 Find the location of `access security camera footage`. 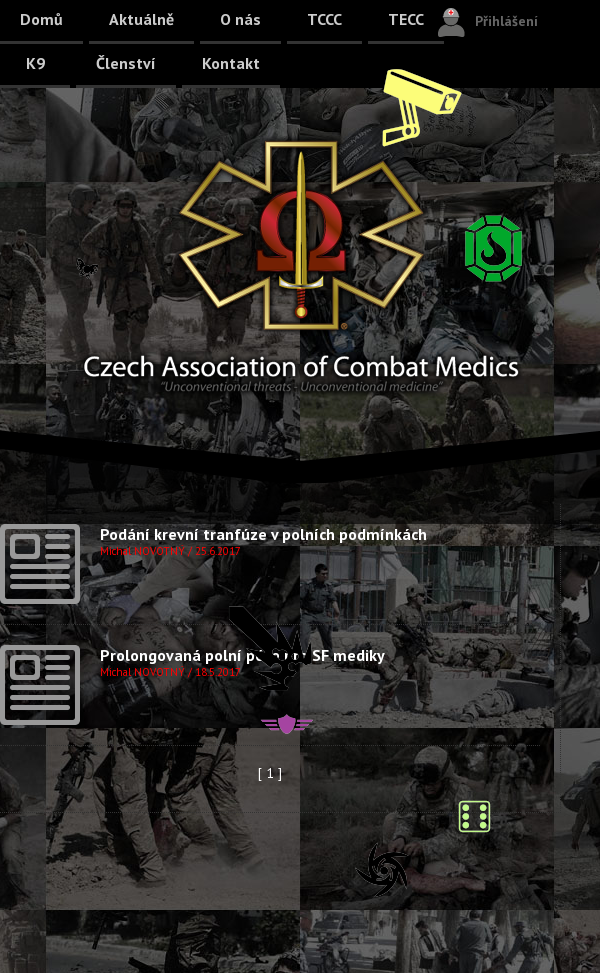

access security camera footage is located at coordinates (421, 107).